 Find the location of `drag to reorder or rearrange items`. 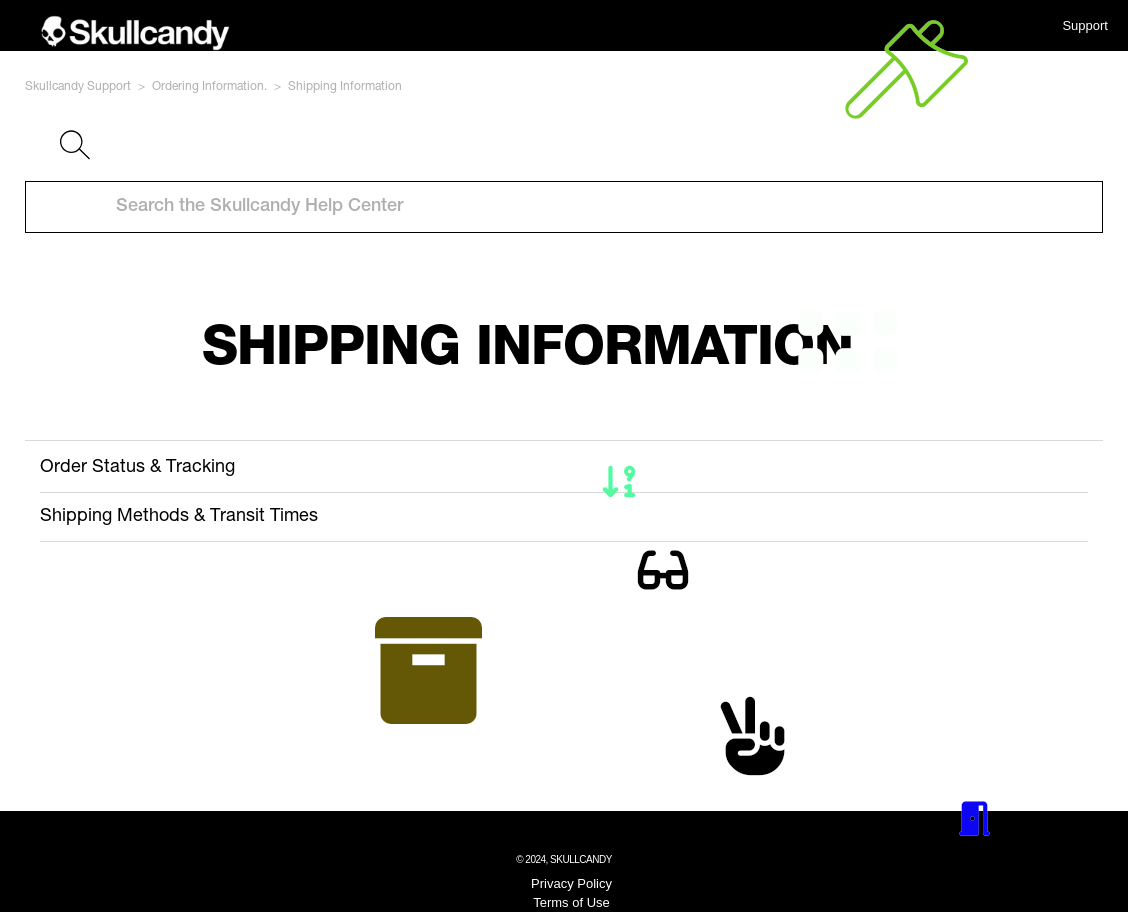

drag to reorder or rearrange items is located at coordinates (848, 342).